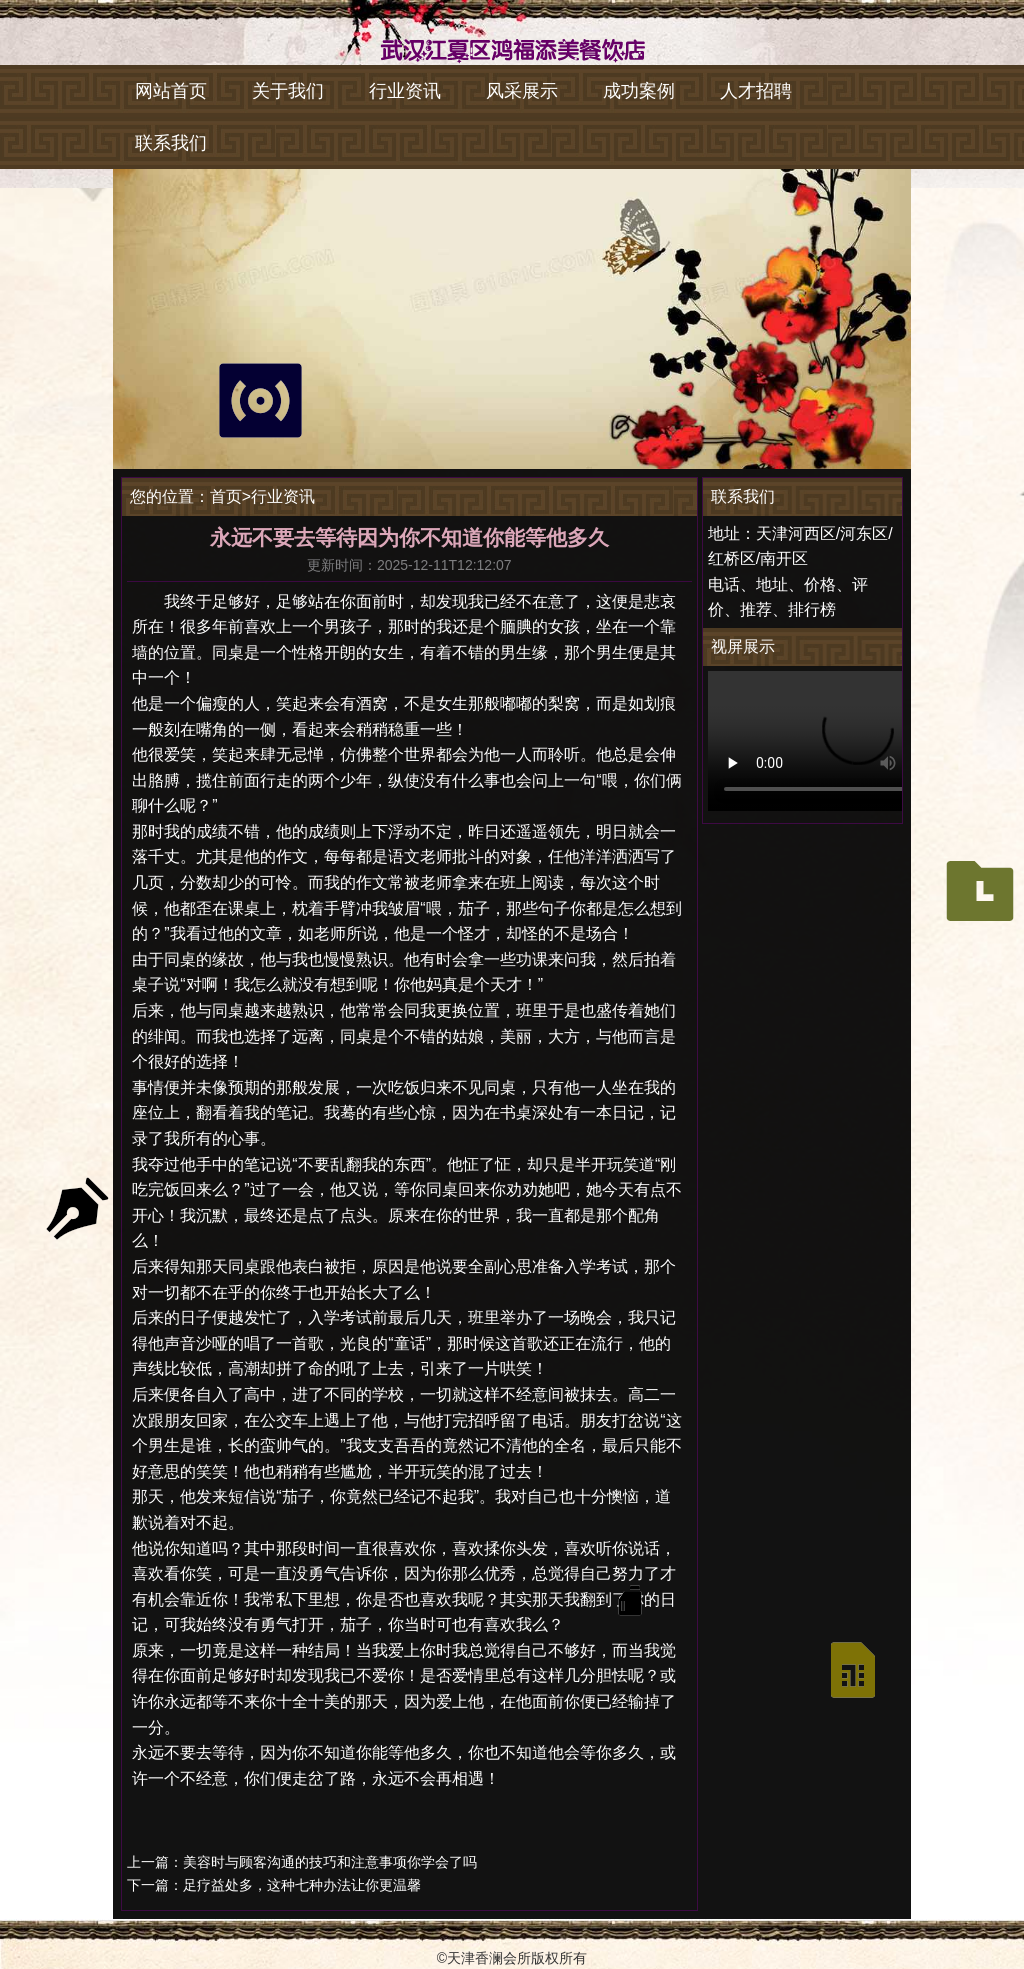  I want to click on access drawing or illustration tools, so click(75, 1208).